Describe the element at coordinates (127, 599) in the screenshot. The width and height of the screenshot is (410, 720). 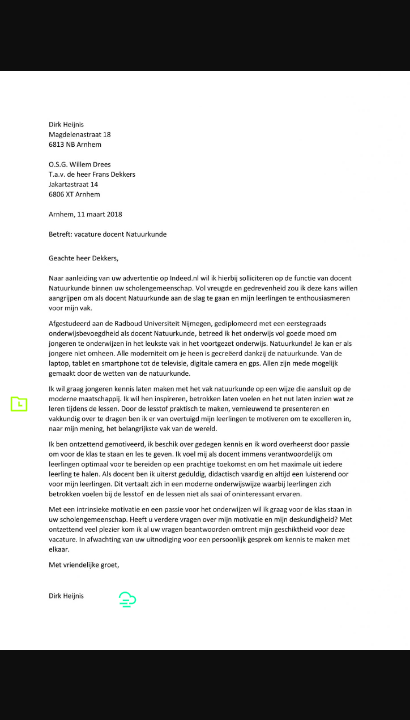
I see `view current wind conditions` at that location.